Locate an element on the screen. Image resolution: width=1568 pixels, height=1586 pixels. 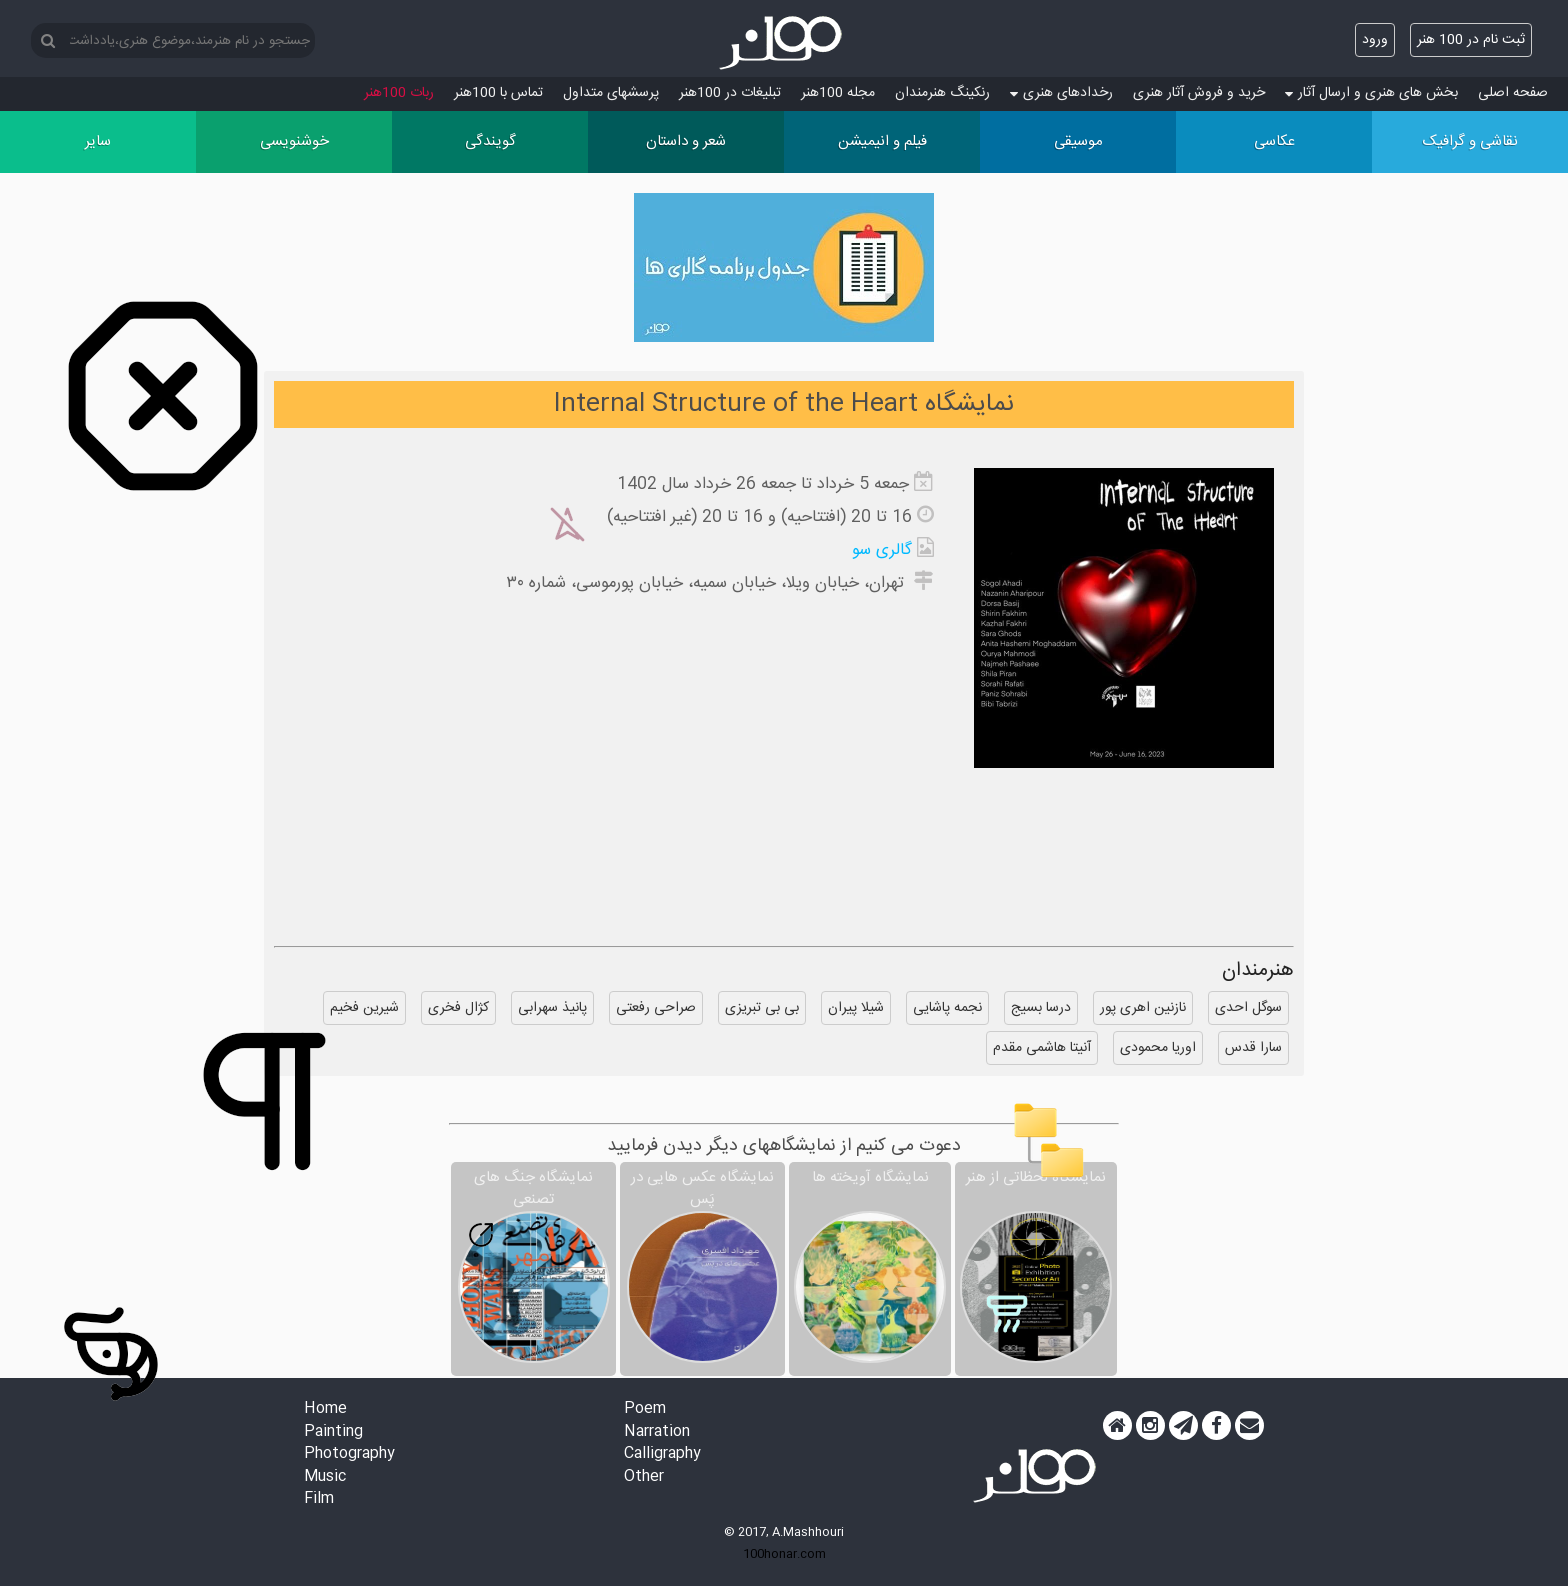
toggle paragraph formatting options is located at coordinates (264, 1101).